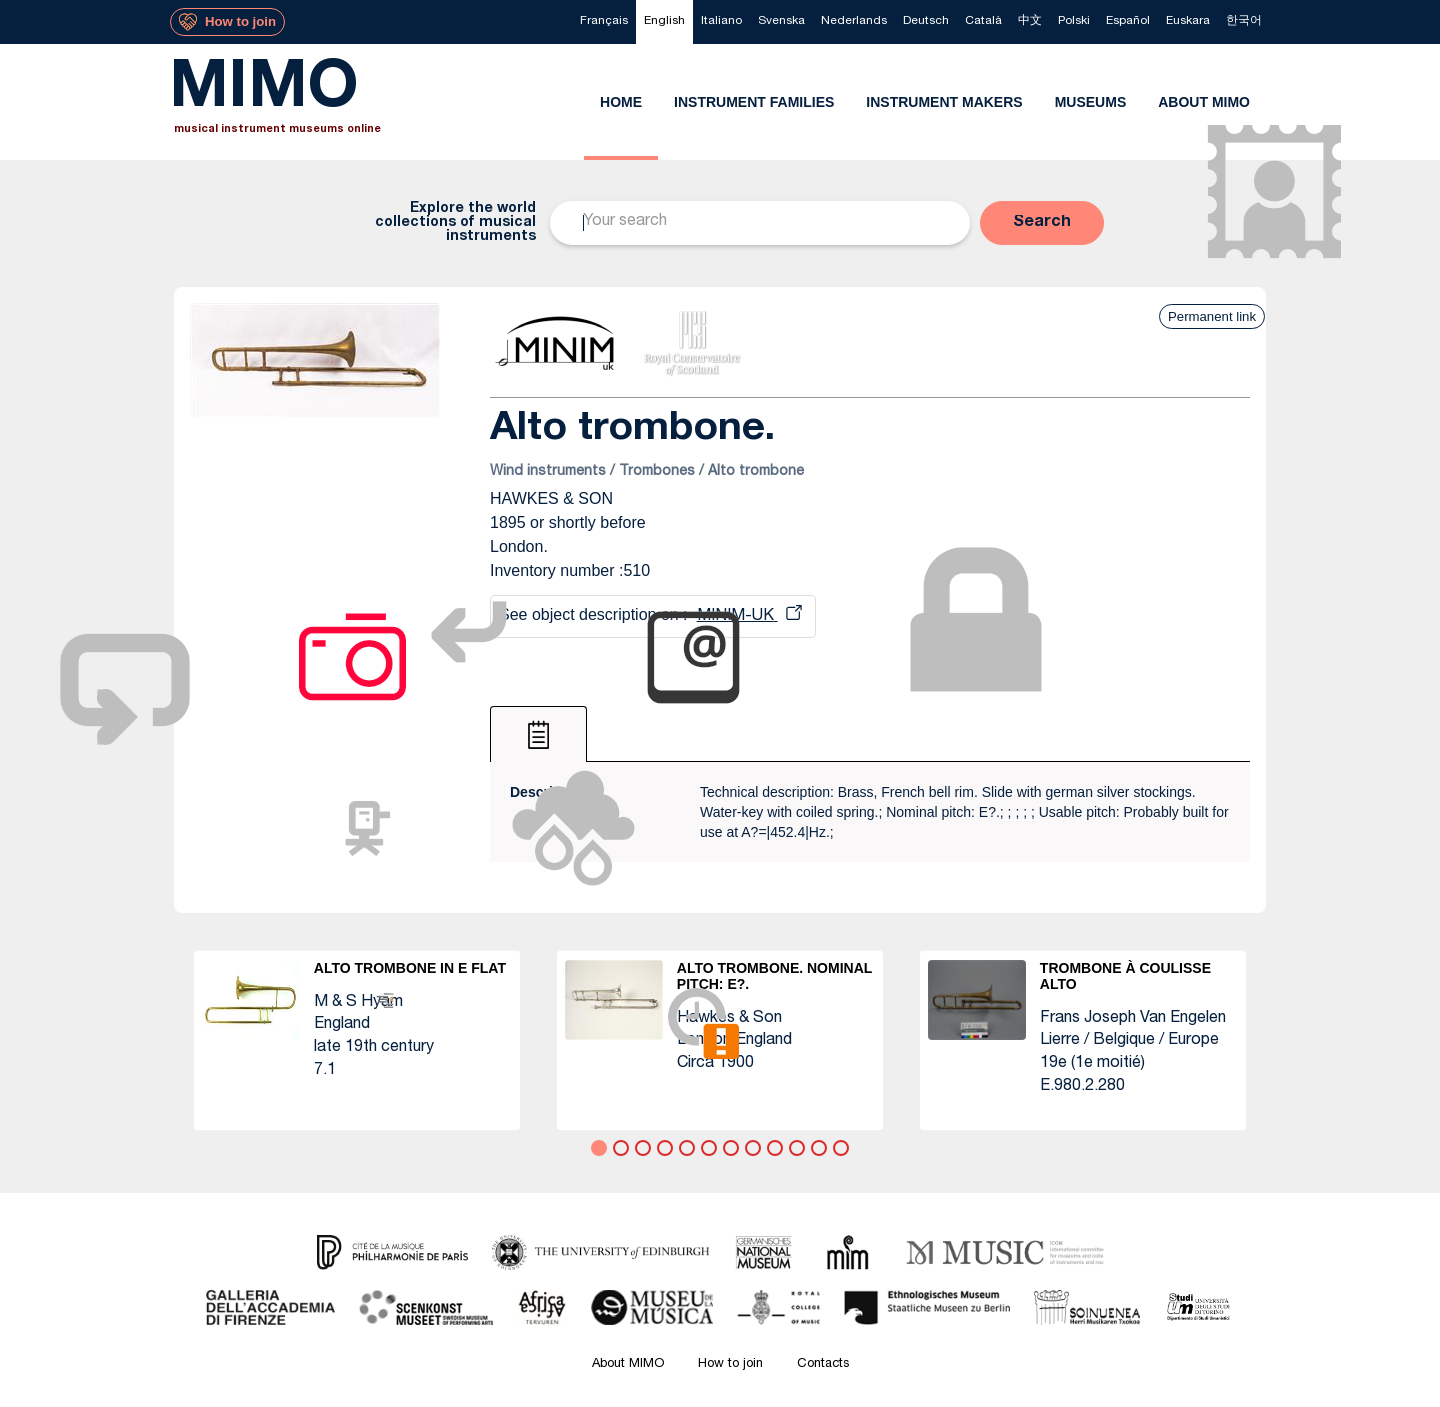 The width and height of the screenshot is (1440, 1407). What do you see at coordinates (352, 653) in the screenshot?
I see `take a photo` at bounding box center [352, 653].